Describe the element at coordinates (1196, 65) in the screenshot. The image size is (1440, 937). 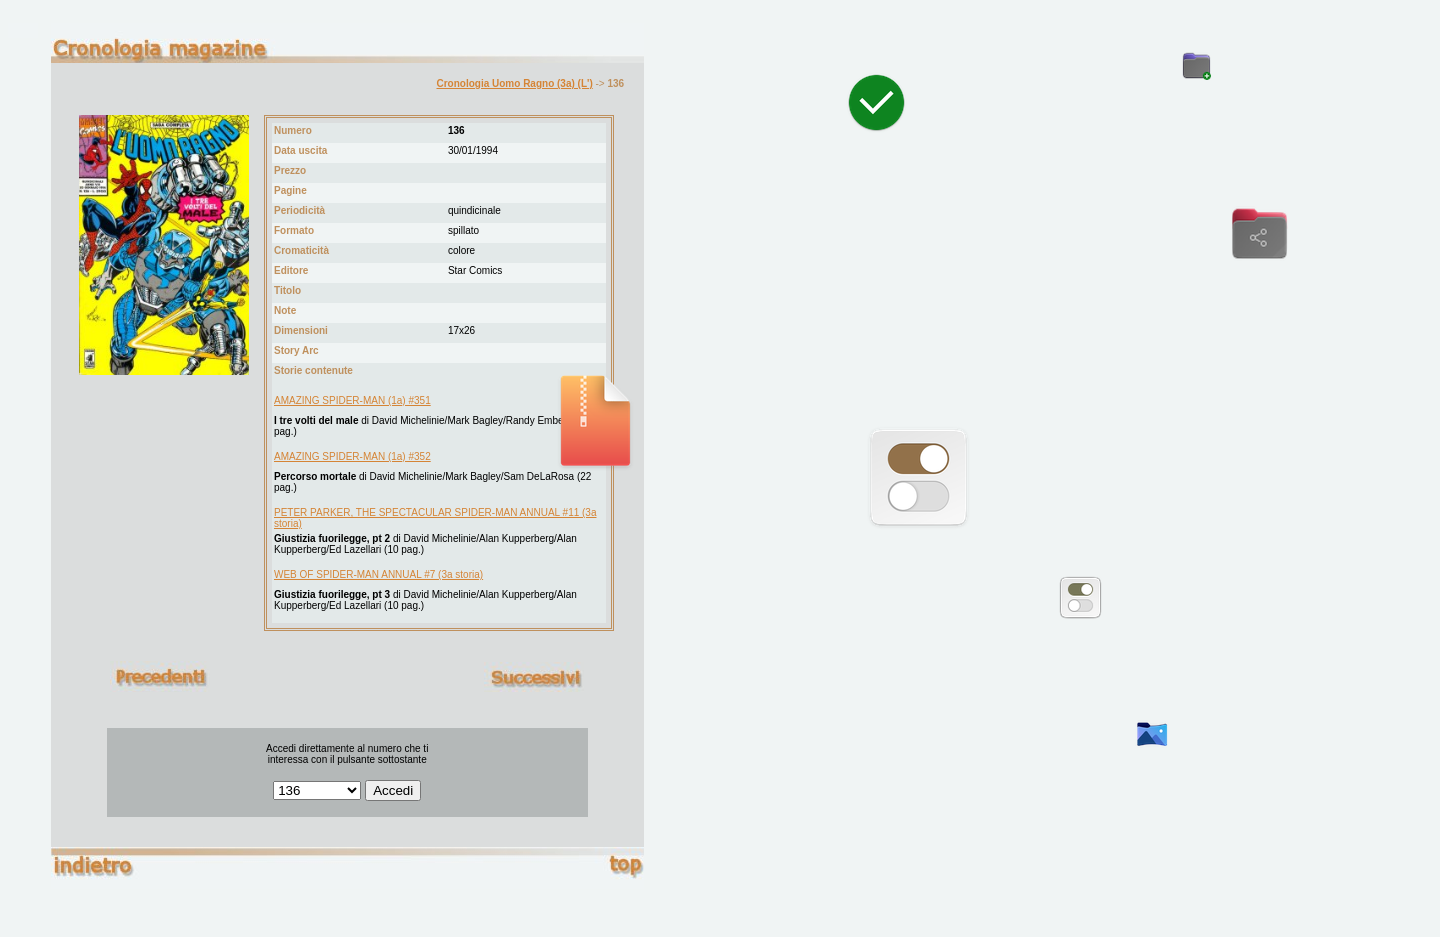
I see `create a new folder` at that location.